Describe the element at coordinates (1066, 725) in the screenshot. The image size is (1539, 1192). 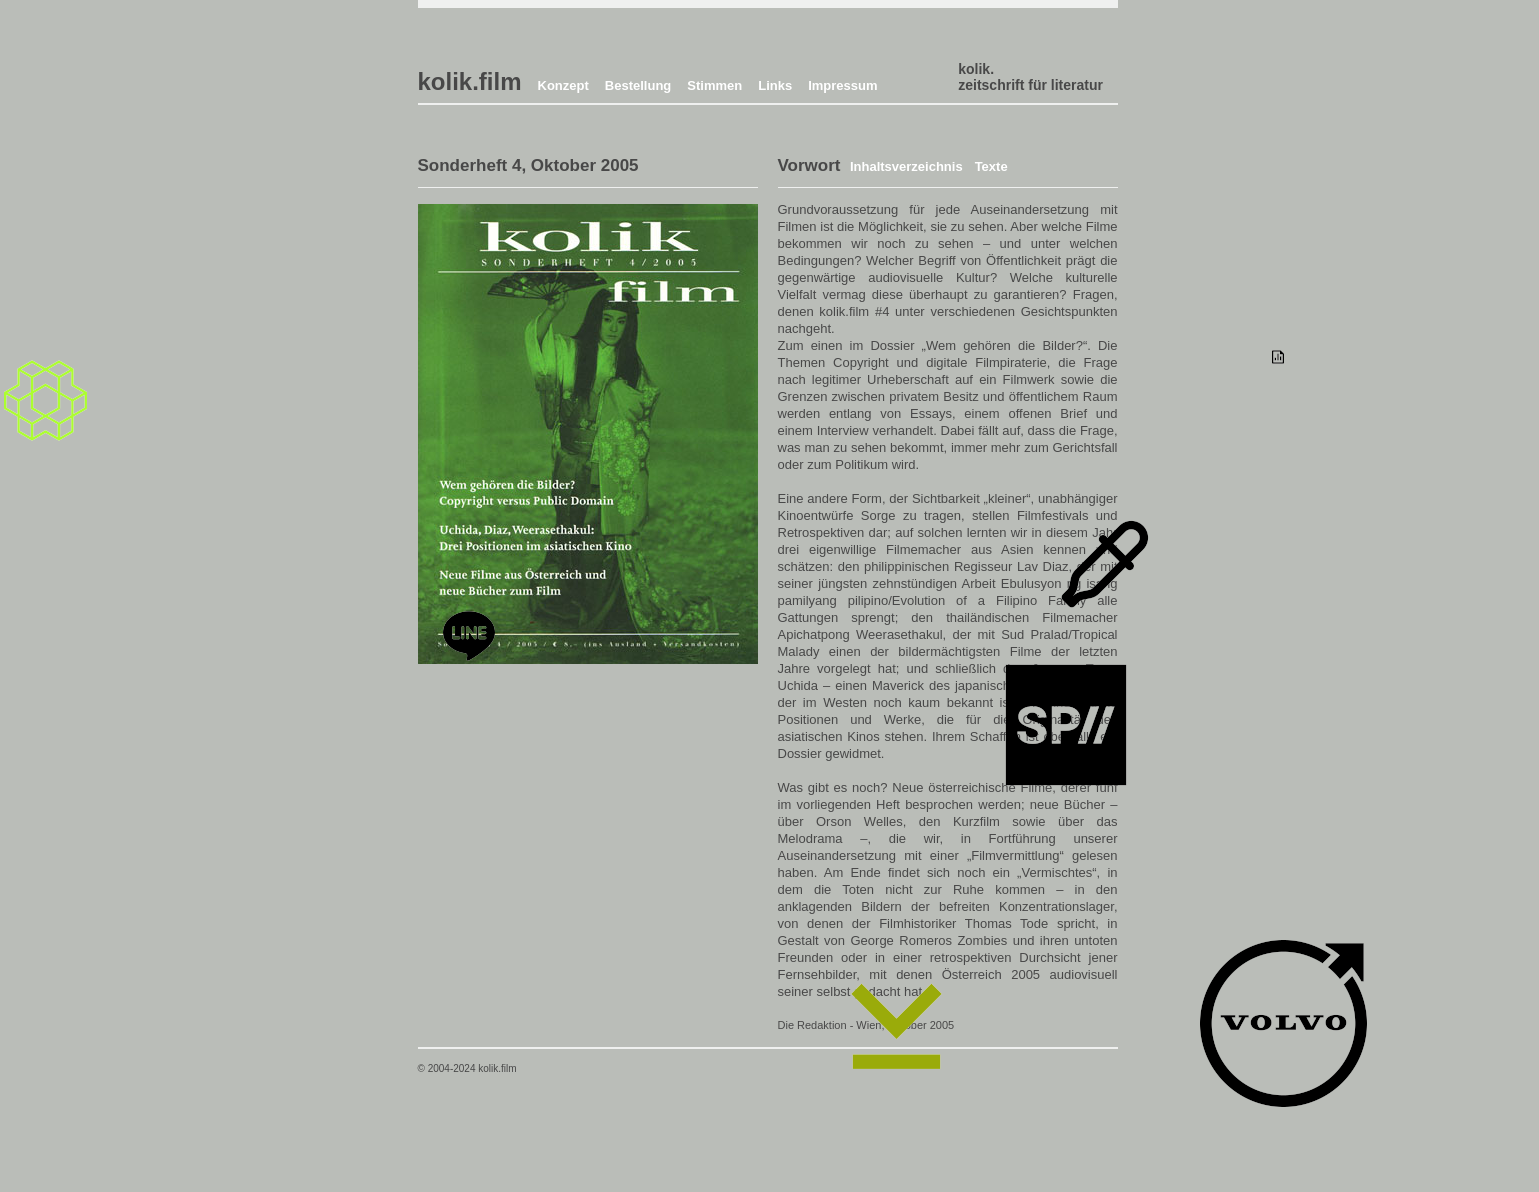
I see `stackpath company logo` at that location.